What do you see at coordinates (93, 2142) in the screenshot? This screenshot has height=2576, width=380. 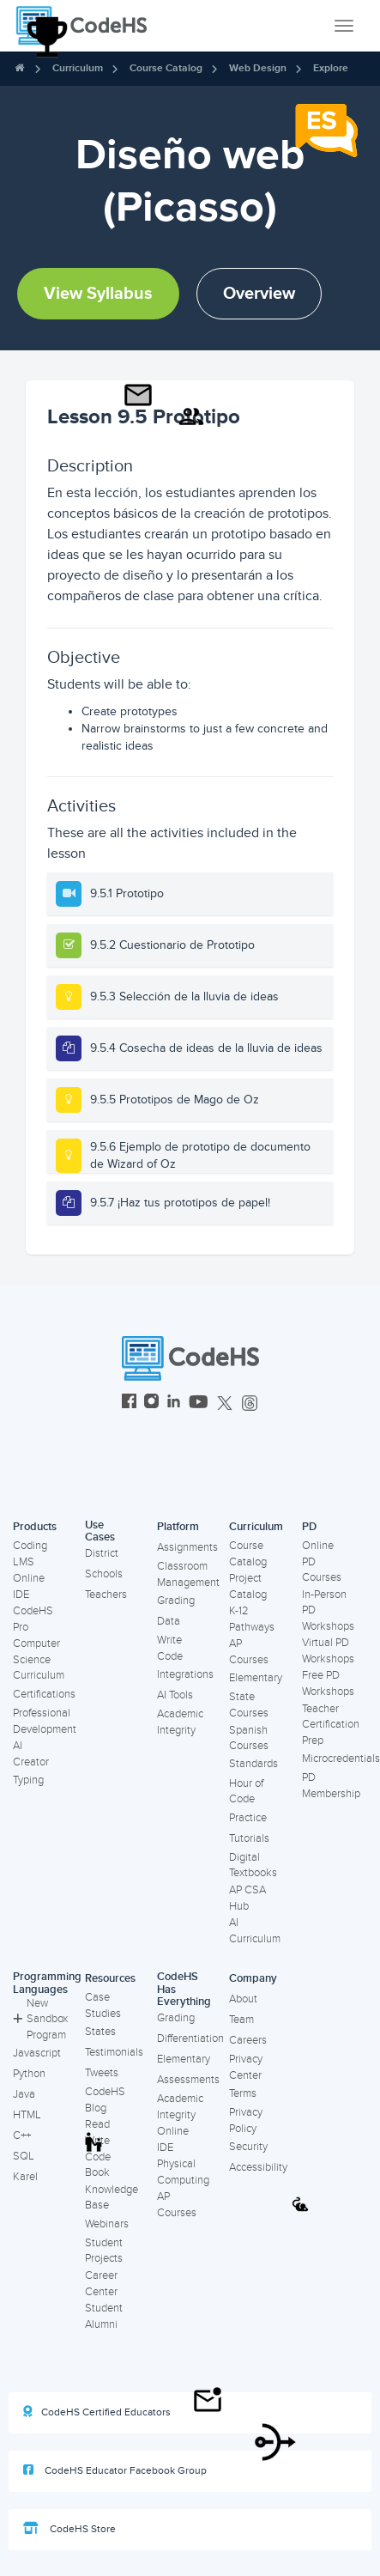 I see `parental supervision required` at bounding box center [93, 2142].